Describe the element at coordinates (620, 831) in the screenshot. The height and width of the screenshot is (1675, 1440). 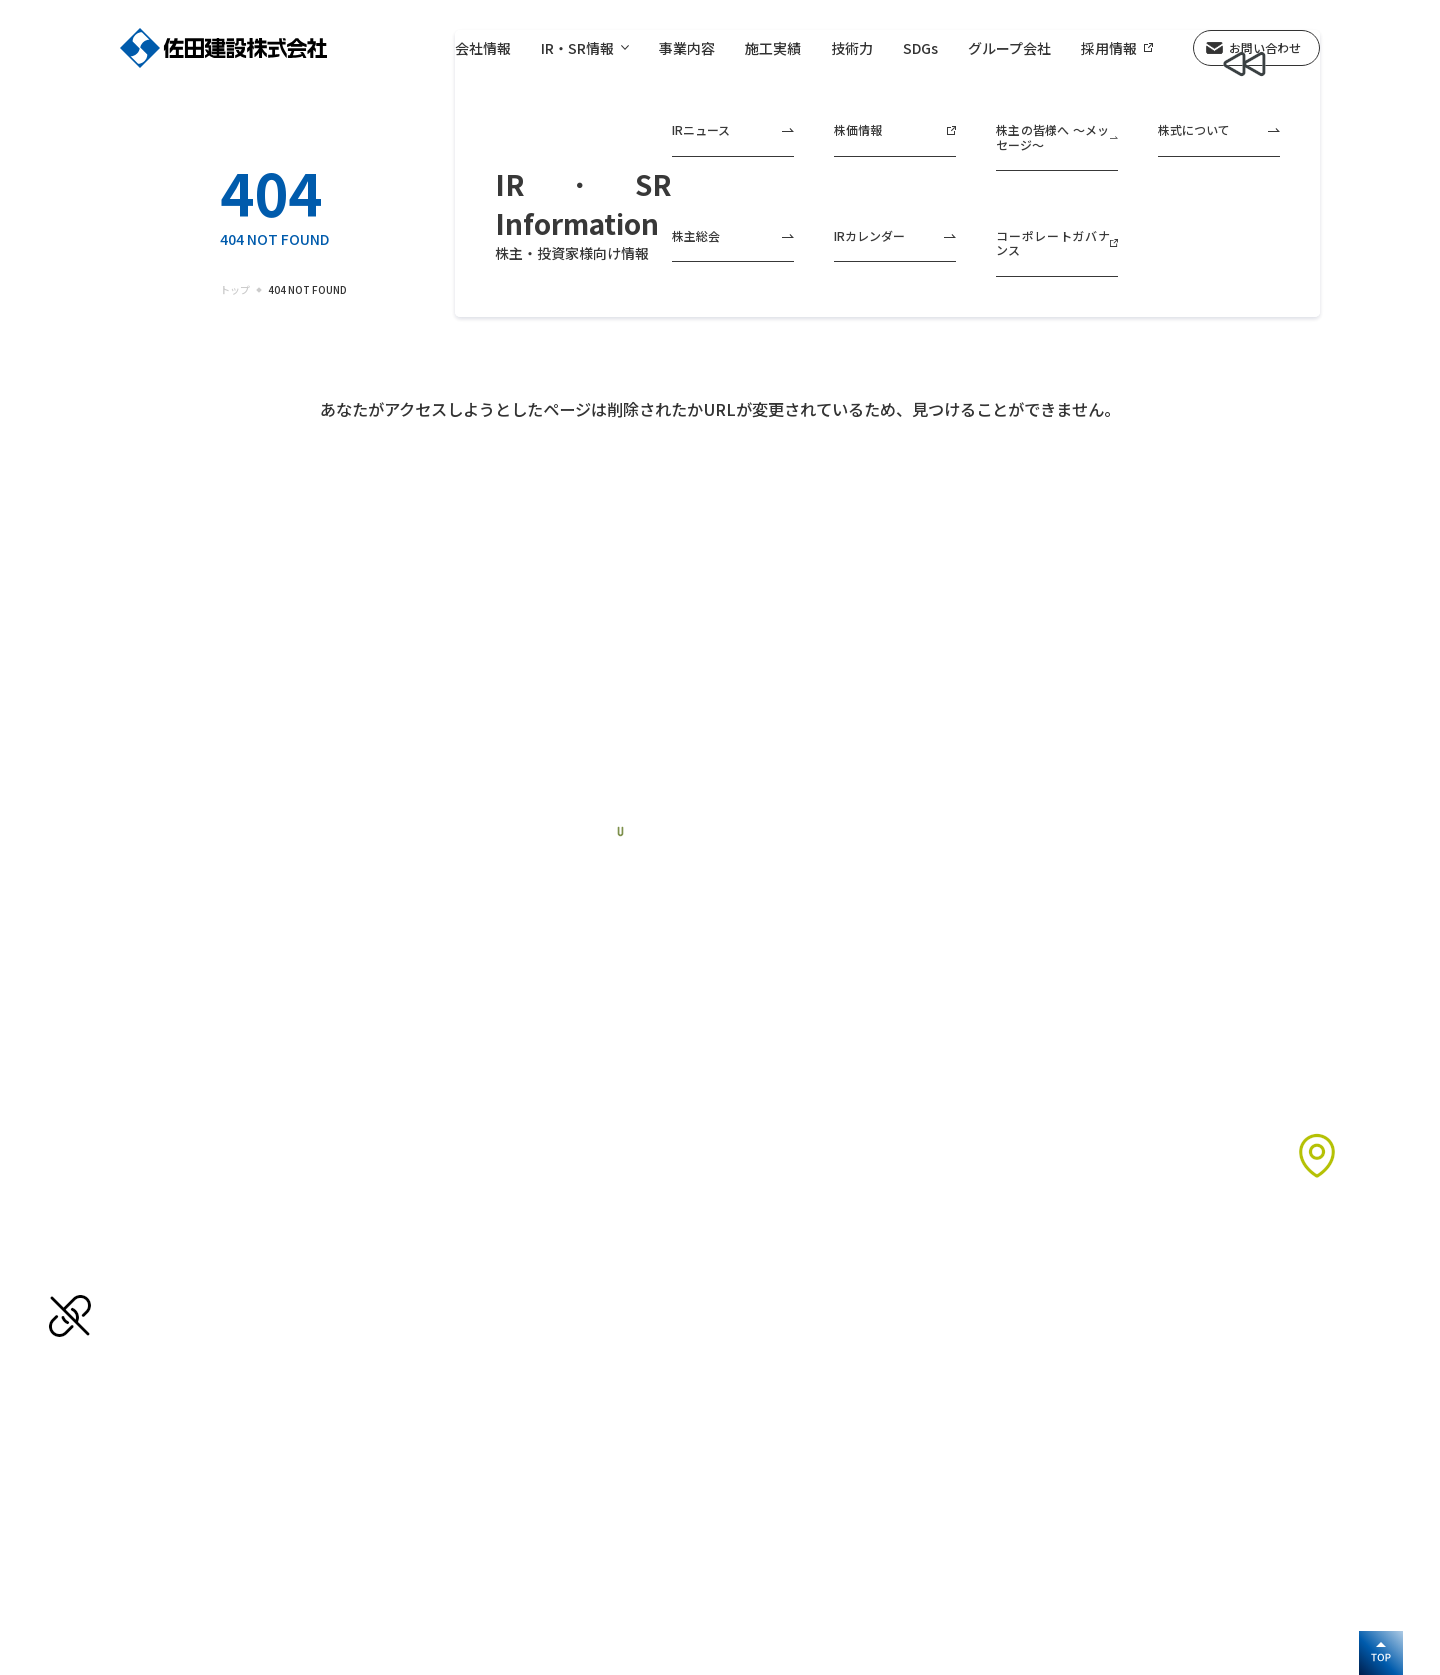
I see `indicates an item starting with the letter u` at that location.